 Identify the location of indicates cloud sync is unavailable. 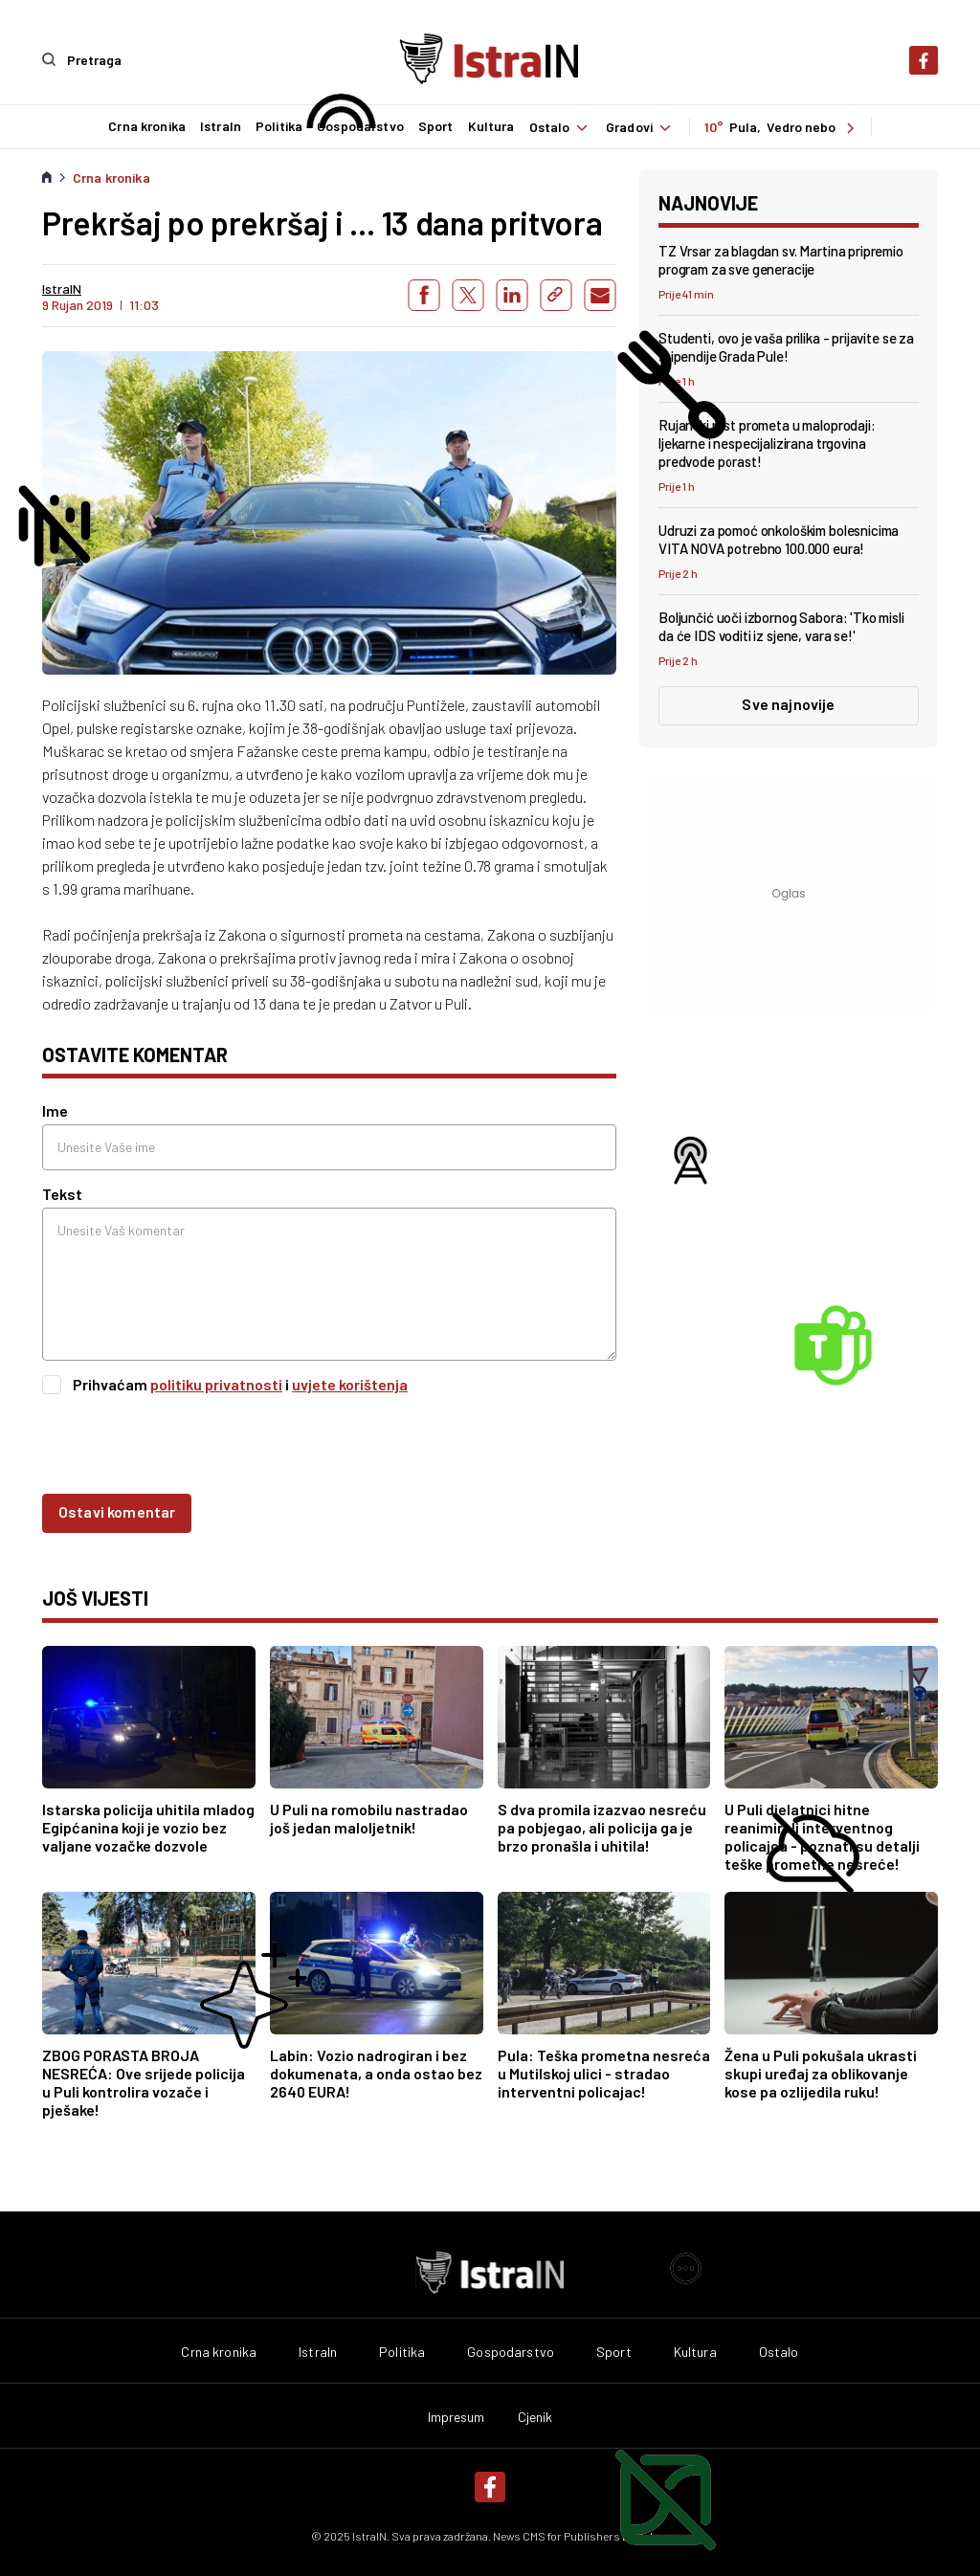
(813, 1851).